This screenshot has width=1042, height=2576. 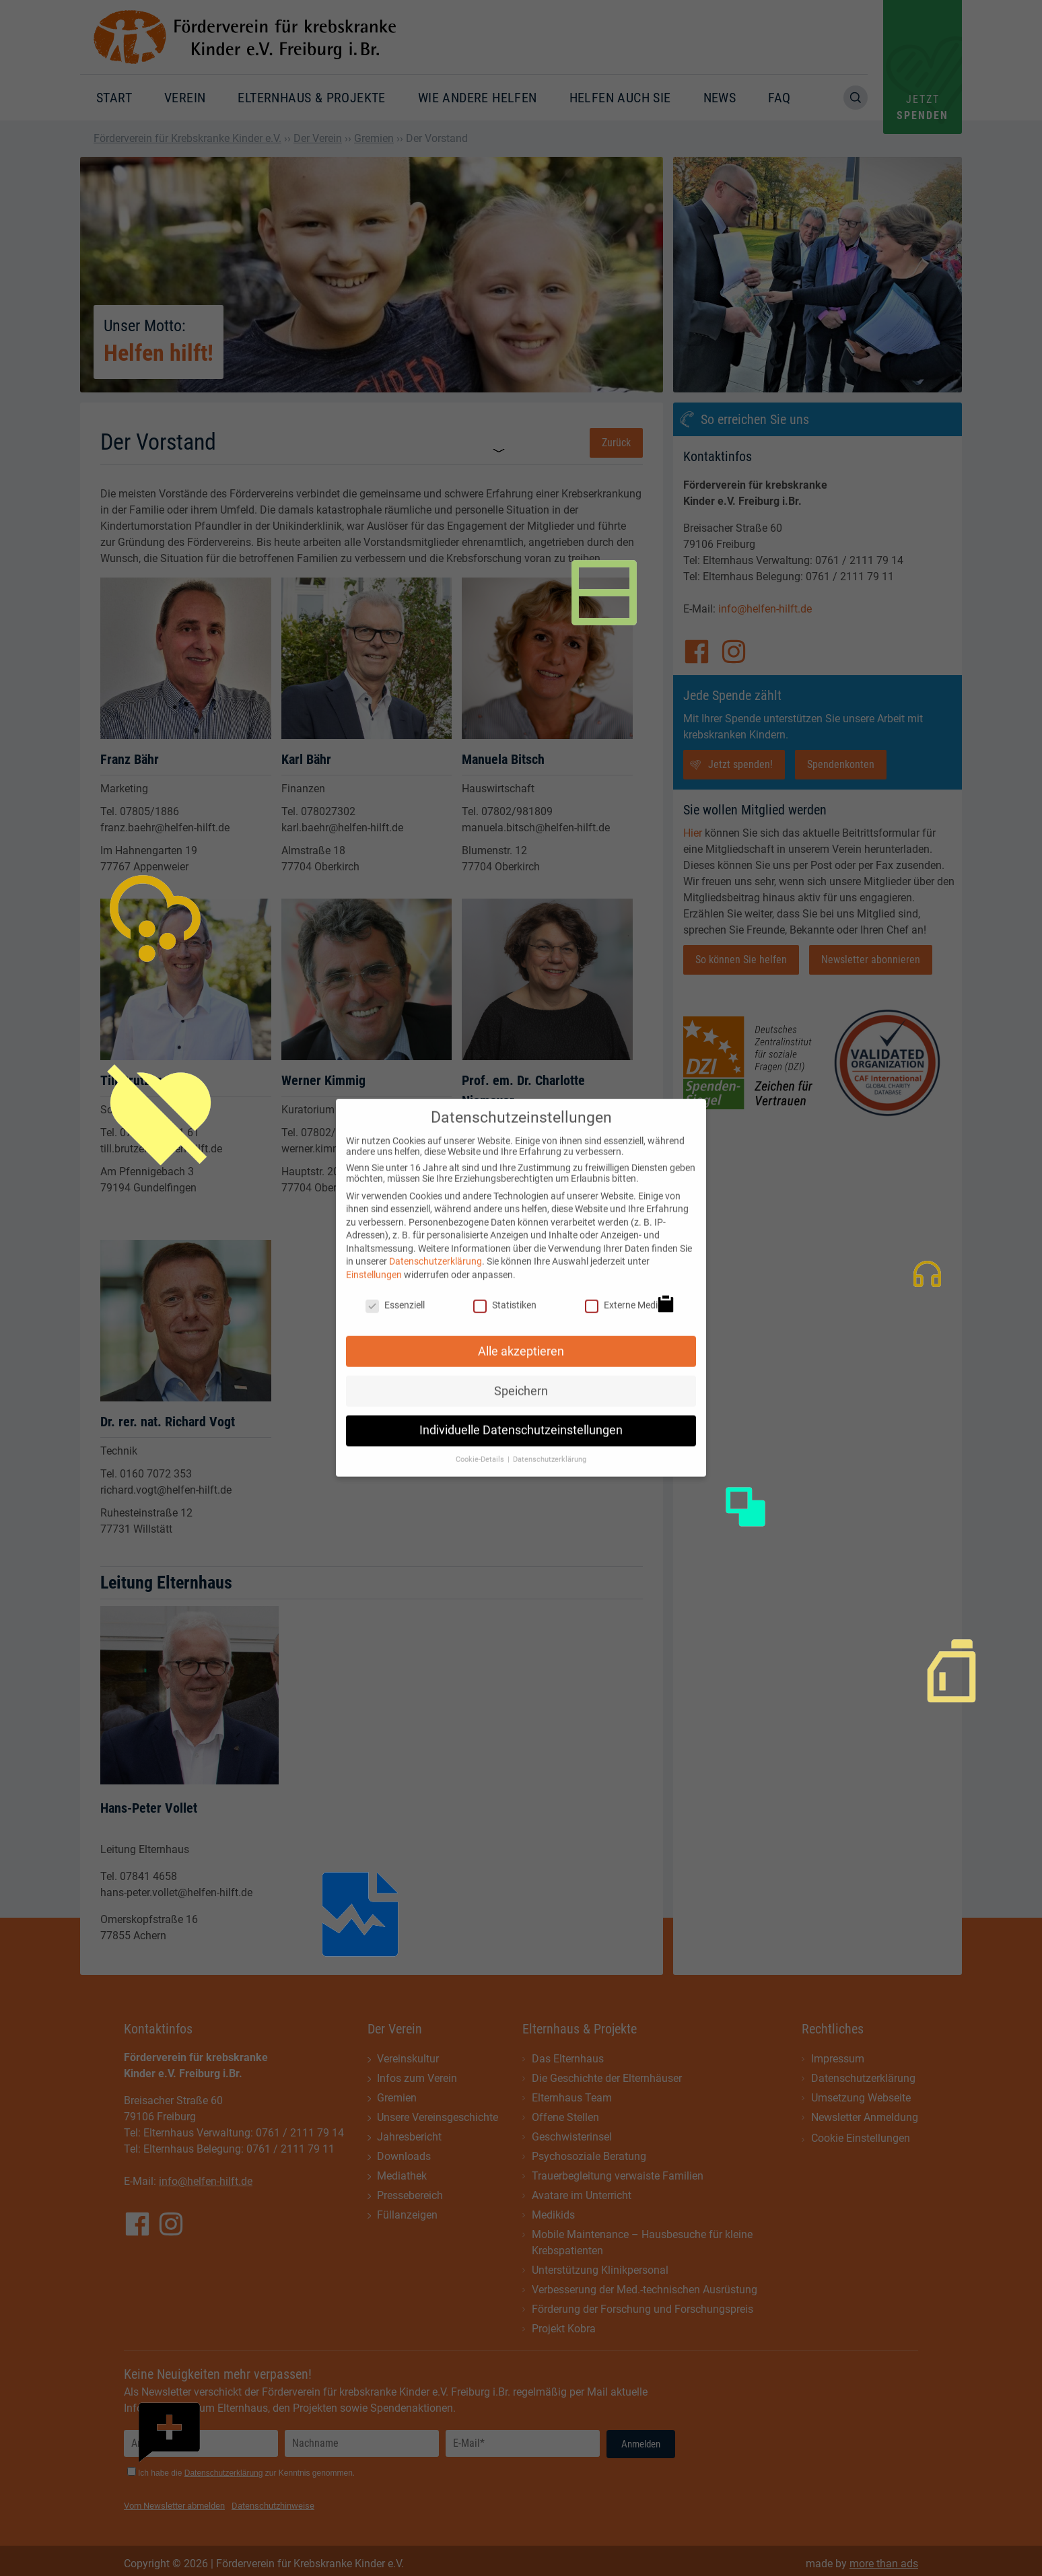 I want to click on indicates hail weather conditions, so click(x=155, y=916).